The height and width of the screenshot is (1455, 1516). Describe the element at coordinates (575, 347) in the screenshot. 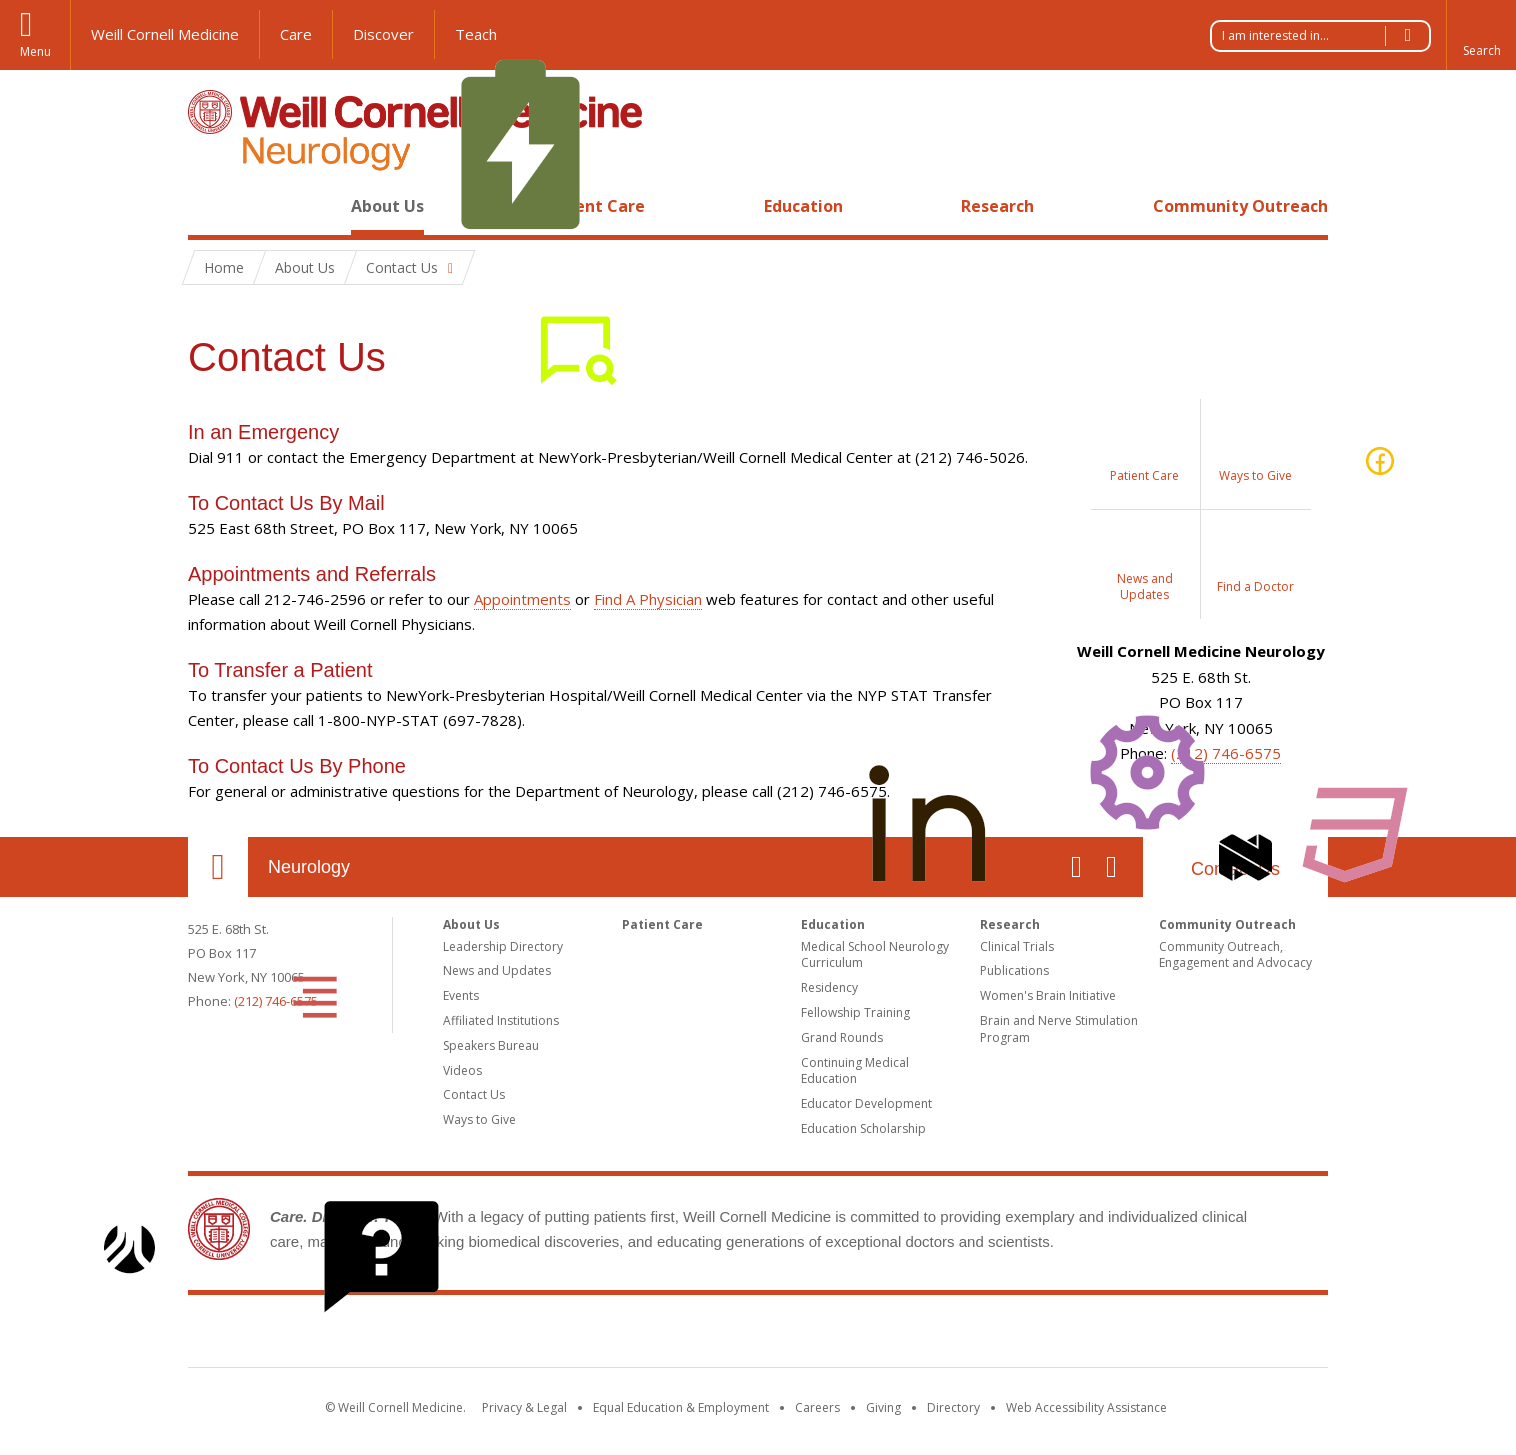

I see `search through chat messages` at that location.